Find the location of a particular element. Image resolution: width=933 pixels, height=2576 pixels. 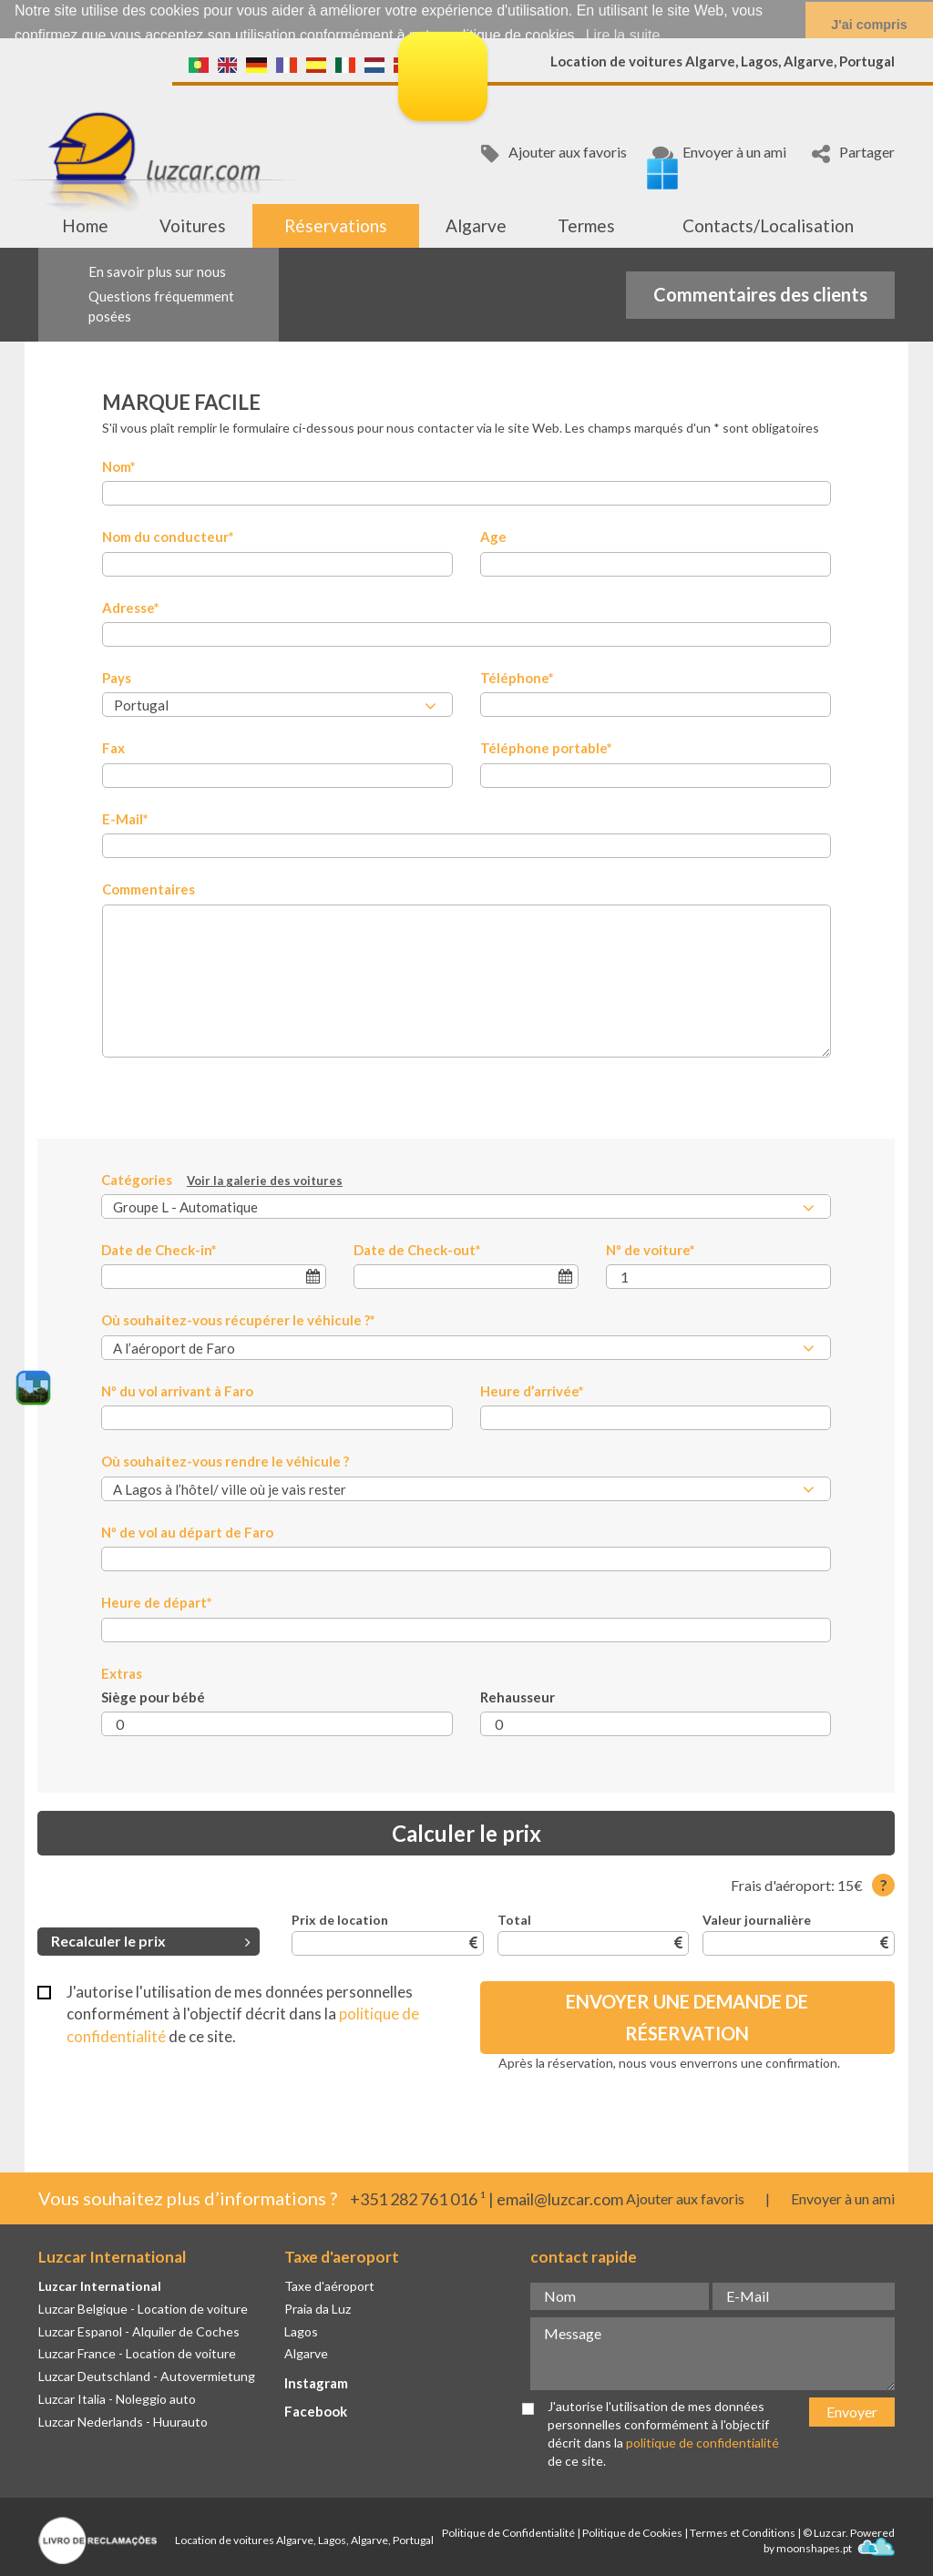

blank app icon template for customization is located at coordinates (443, 77).